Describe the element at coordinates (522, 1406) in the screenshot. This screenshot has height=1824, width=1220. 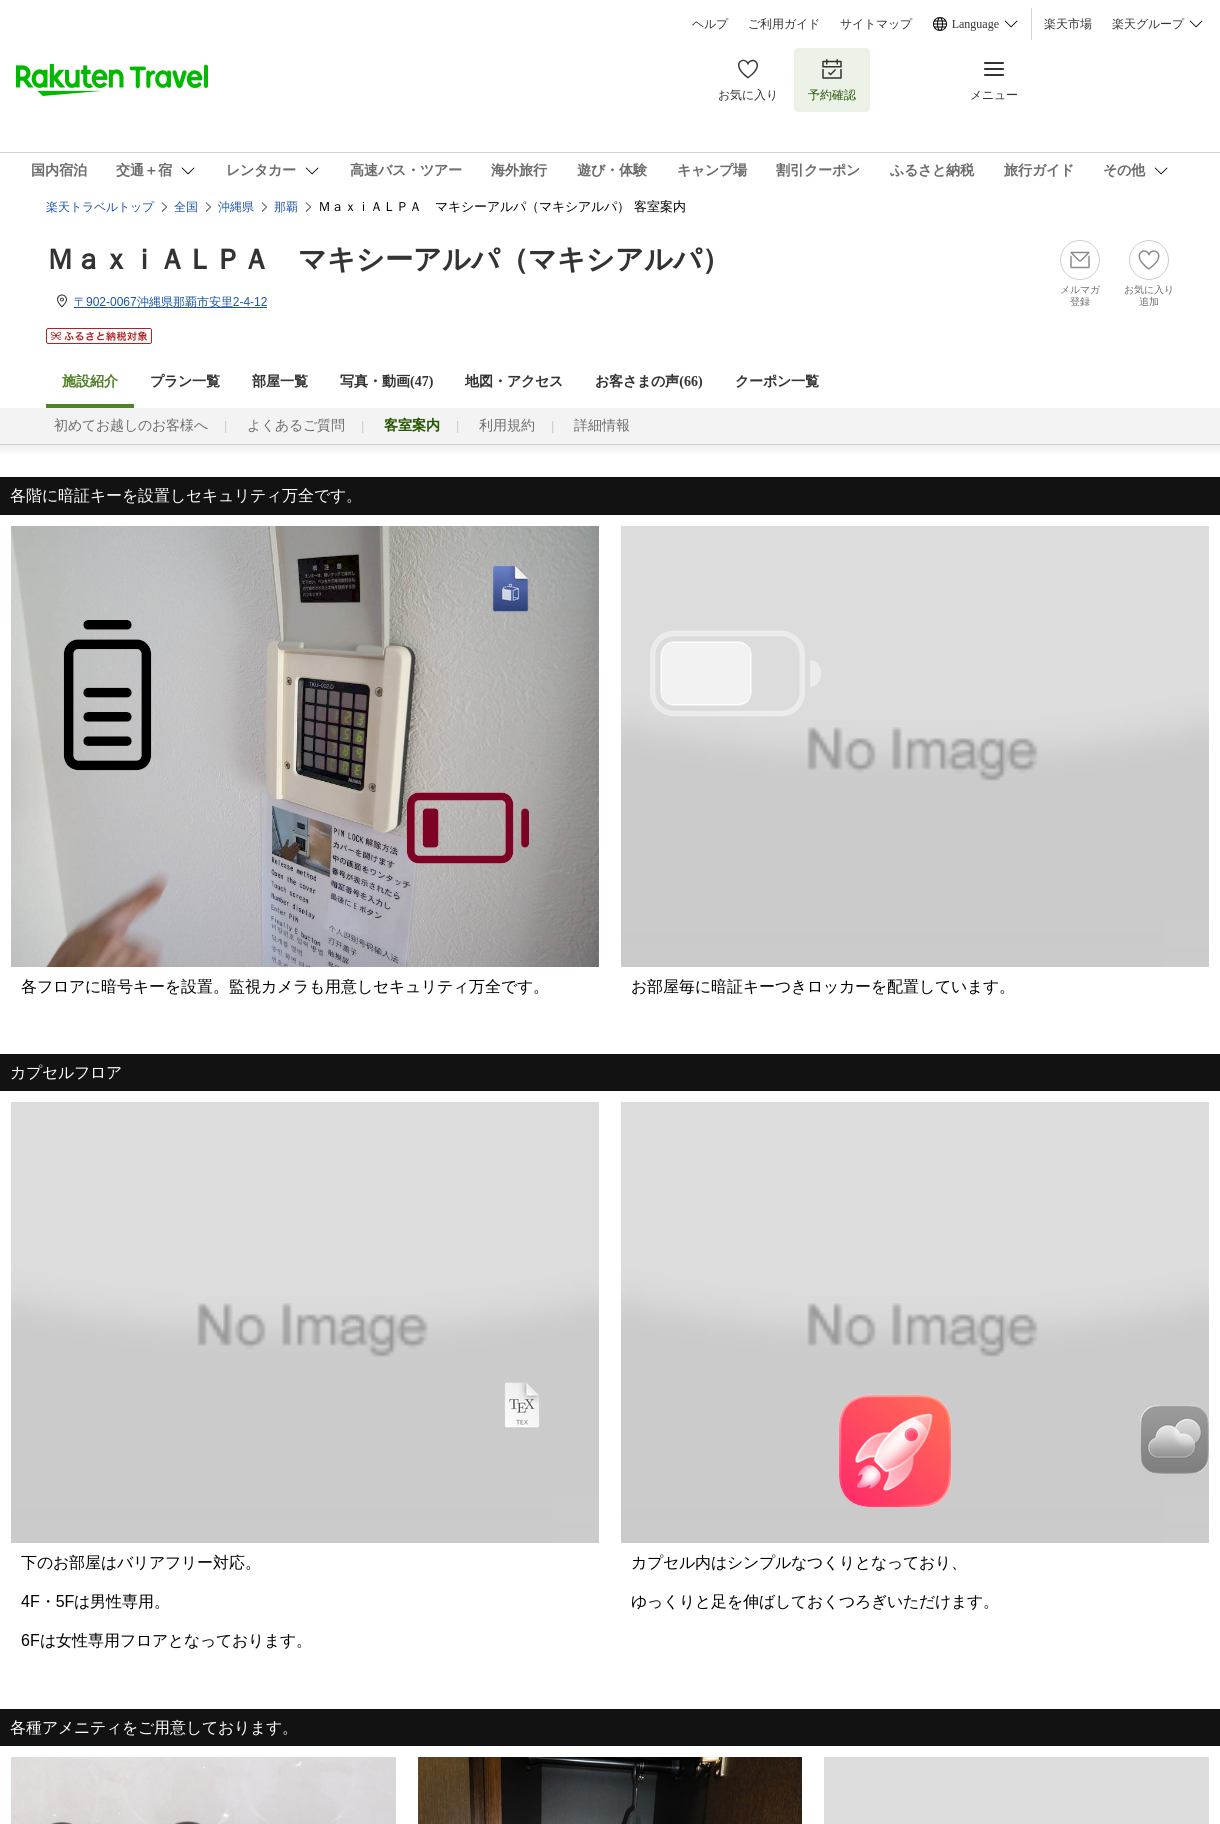
I see `open a LaTeX document file` at that location.